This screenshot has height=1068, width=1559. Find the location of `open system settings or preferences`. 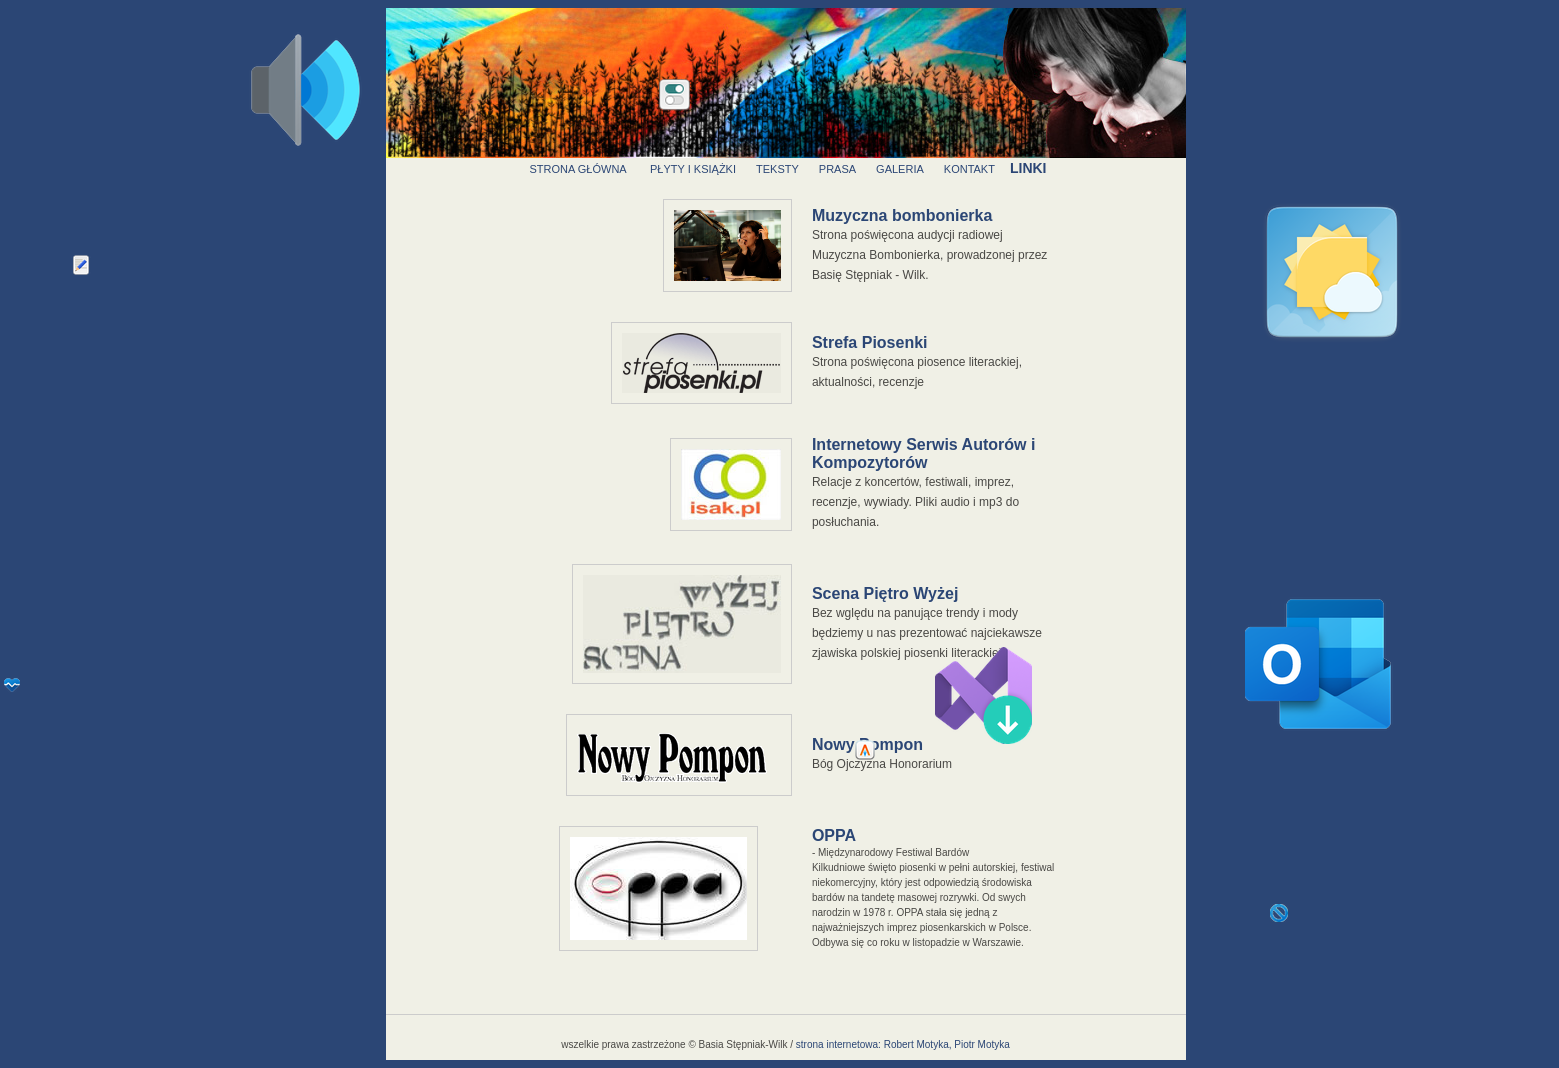

open system settings or preferences is located at coordinates (674, 94).